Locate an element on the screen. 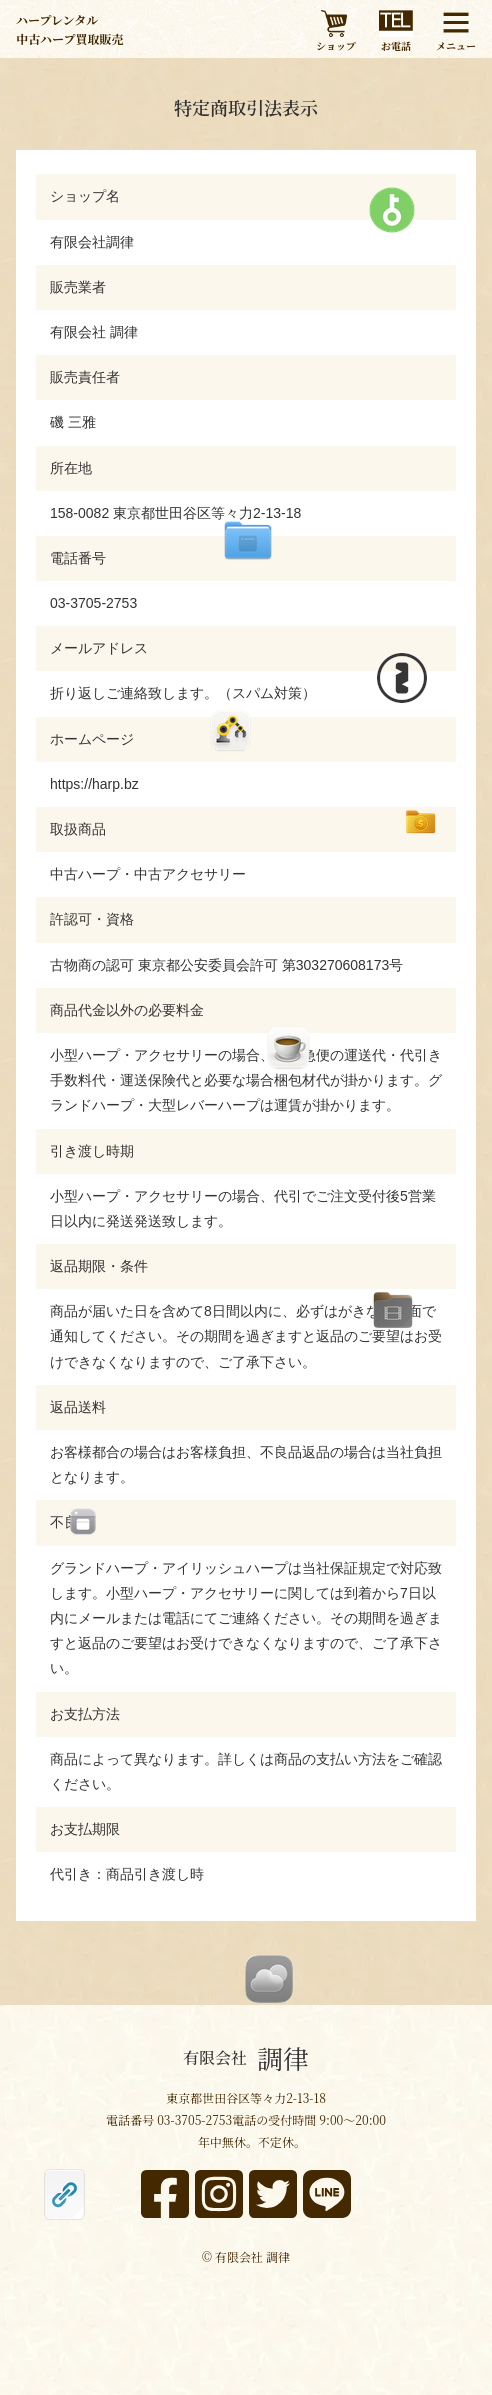  open web design projects folder is located at coordinates (248, 540).